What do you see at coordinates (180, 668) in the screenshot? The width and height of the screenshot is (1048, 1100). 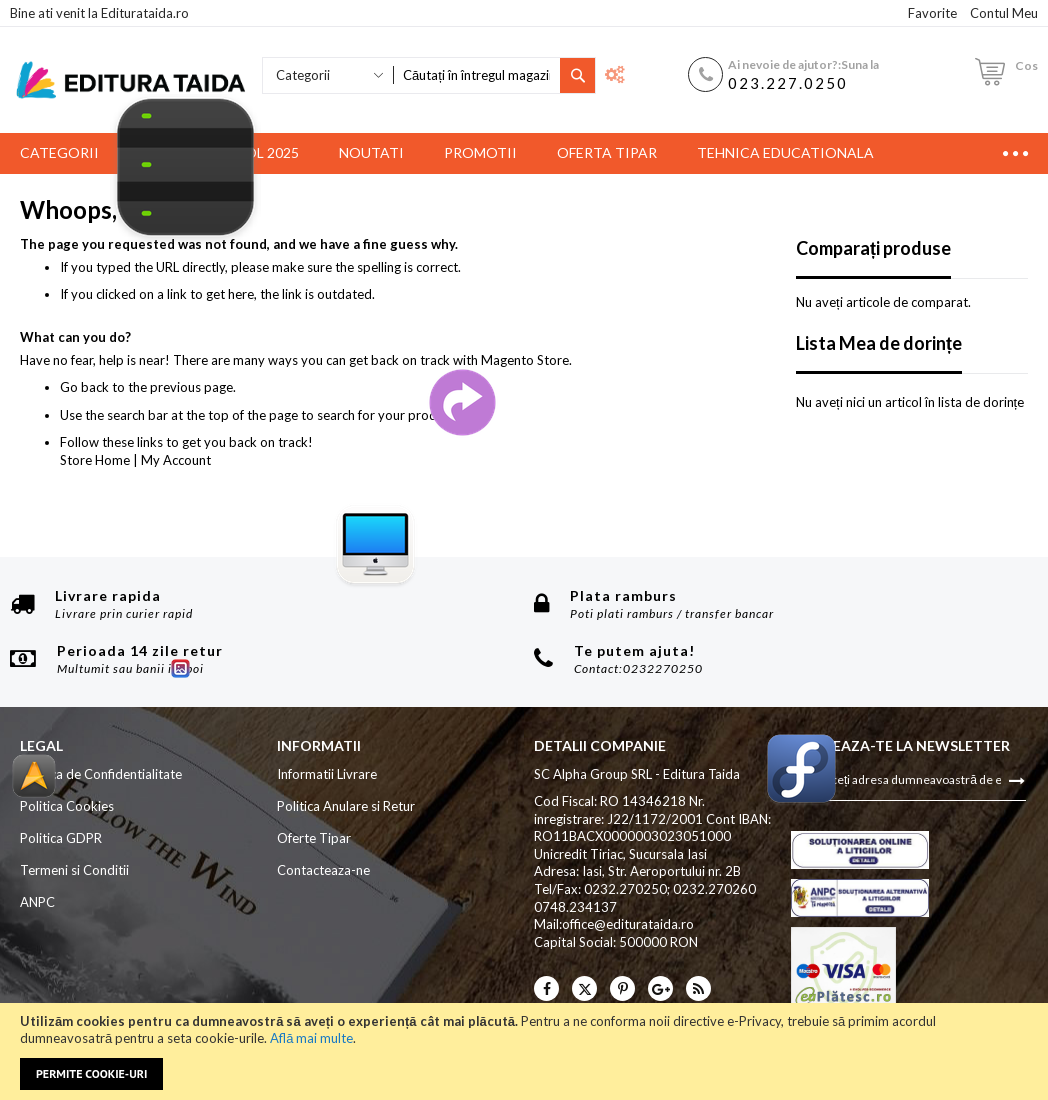 I see `open fotema photo gallery app` at bounding box center [180, 668].